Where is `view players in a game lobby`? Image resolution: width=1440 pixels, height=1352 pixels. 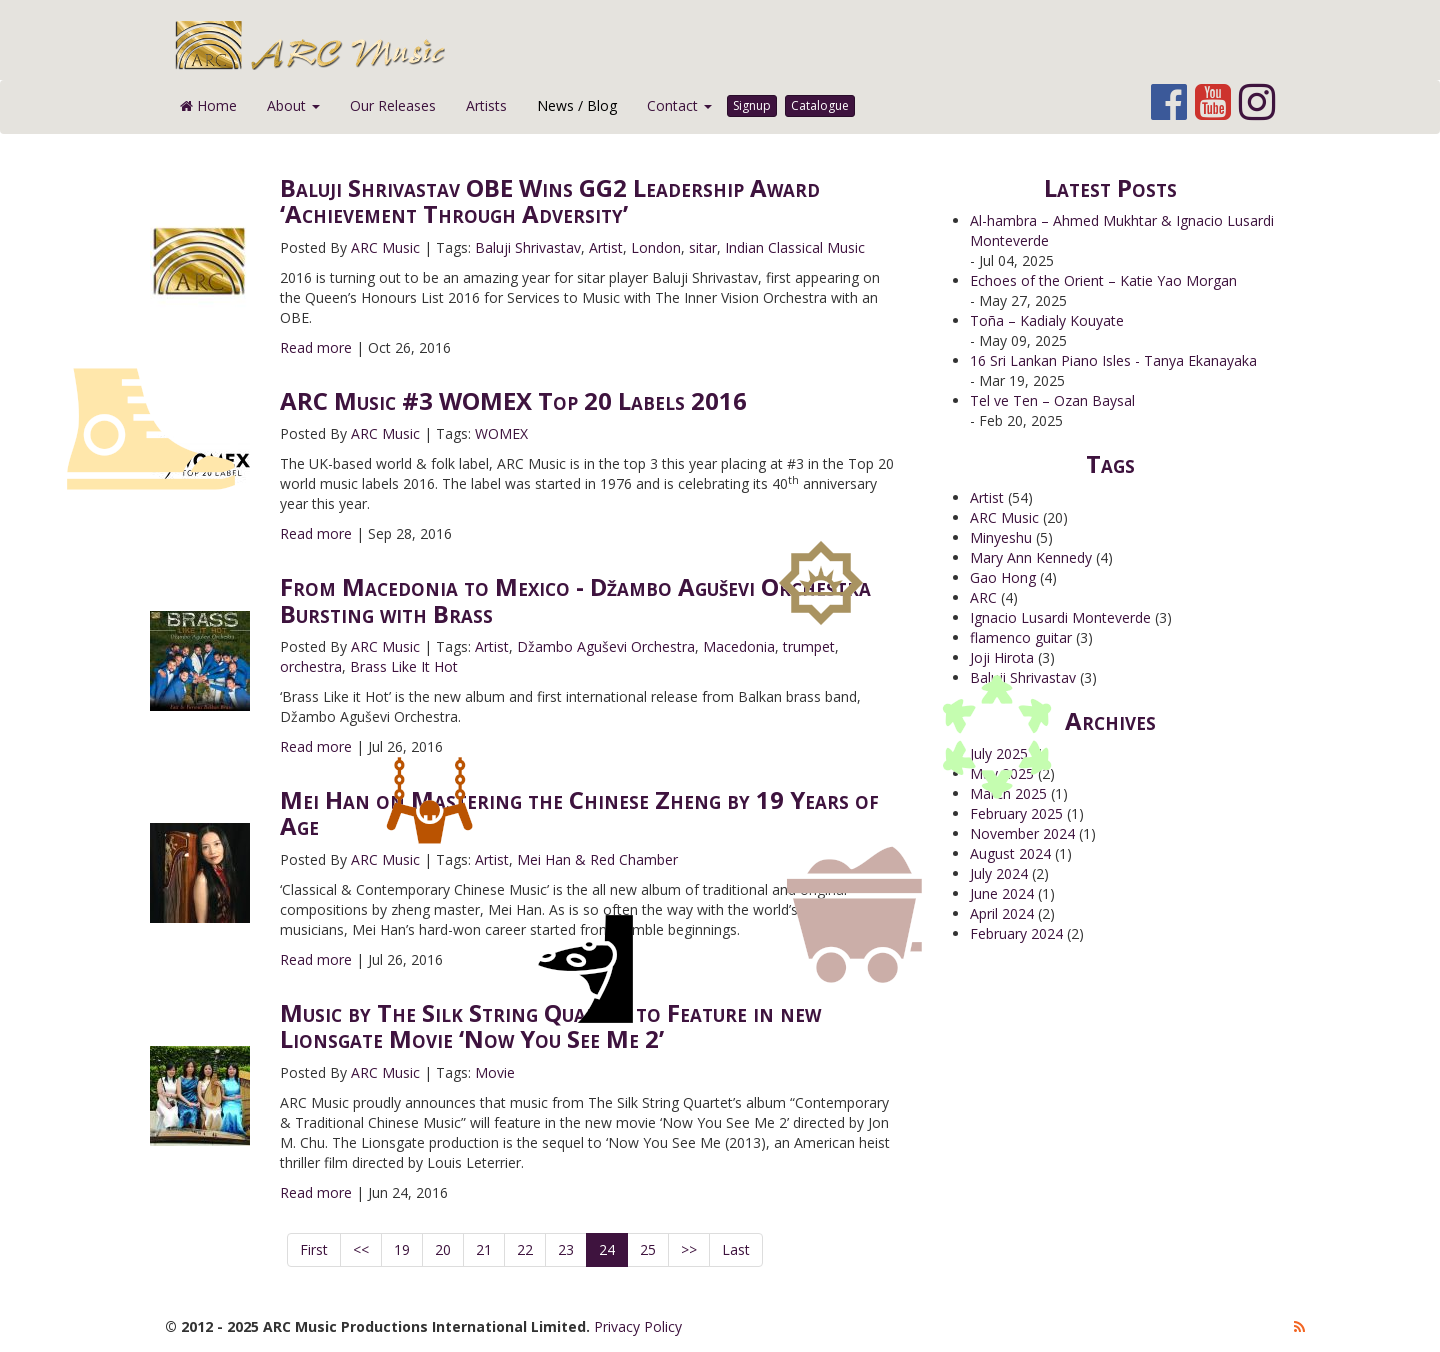
view players in a game lobby is located at coordinates (997, 737).